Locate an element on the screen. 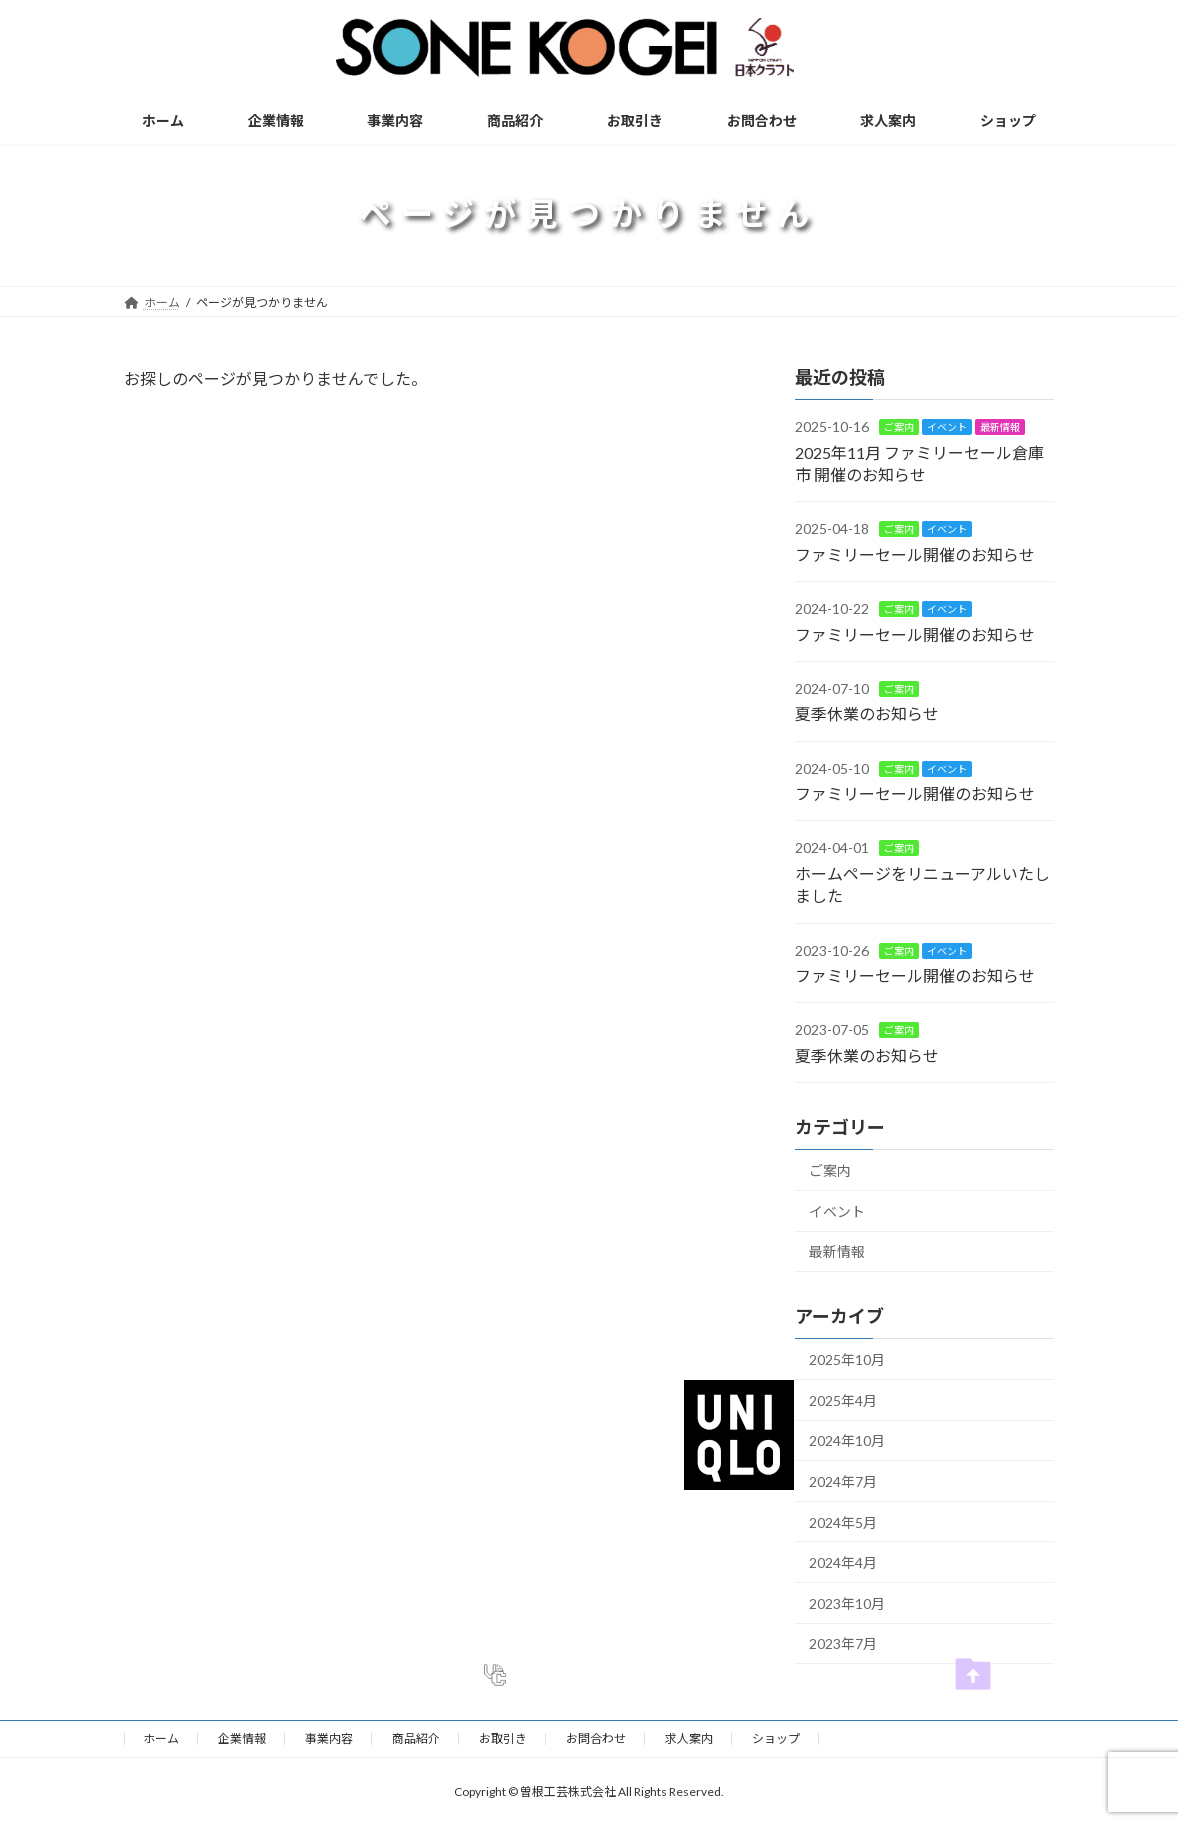 The width and height of the screenshot is (1178, 1826). open vencord discord client mod settings is located at coordinates (495, 1675).